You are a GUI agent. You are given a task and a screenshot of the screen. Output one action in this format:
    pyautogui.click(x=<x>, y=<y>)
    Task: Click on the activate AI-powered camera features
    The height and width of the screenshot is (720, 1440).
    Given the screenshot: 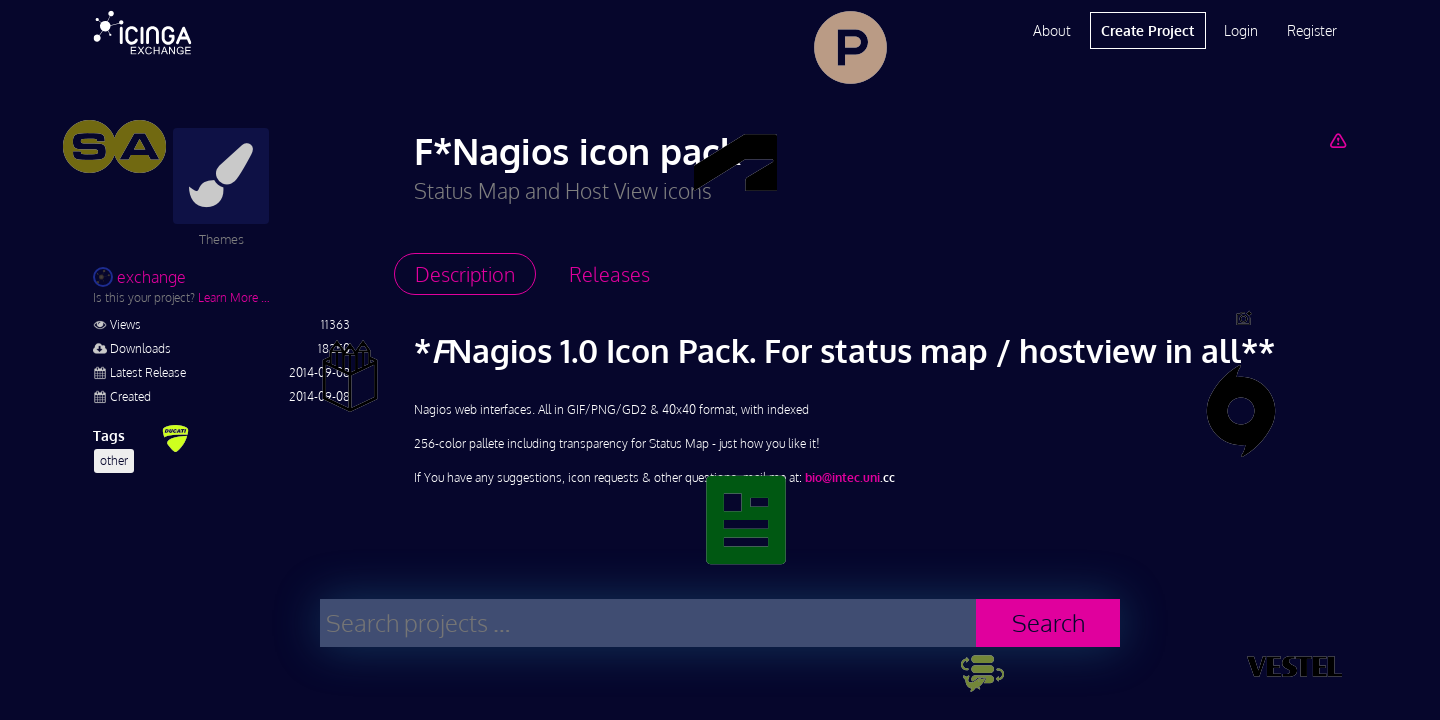 What is the action you would take?
    pyautogui.click(x=1243, y=318)
    